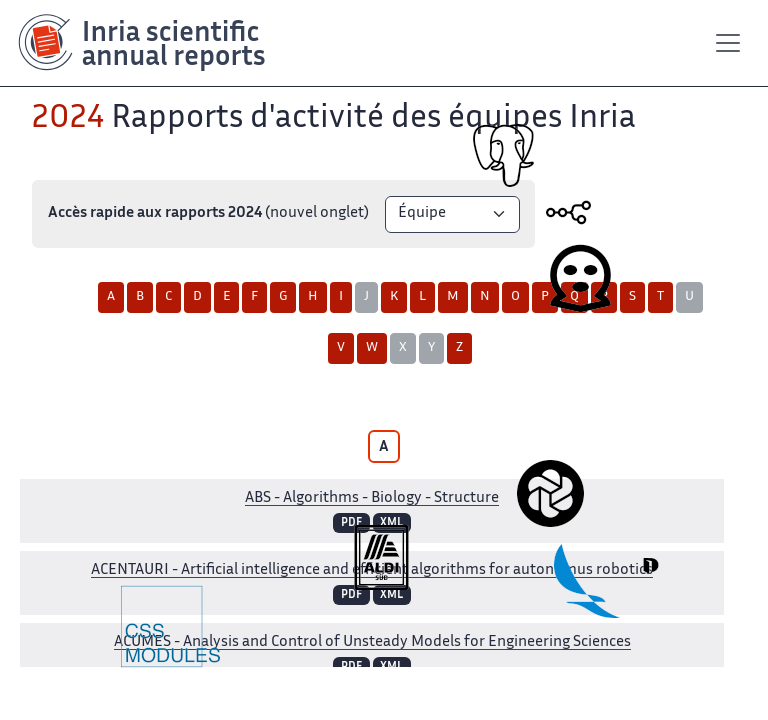  Describe the element at coordinates (580, 278) in the screenshot. I see `indicates a criminal or suspect profile` at that location.